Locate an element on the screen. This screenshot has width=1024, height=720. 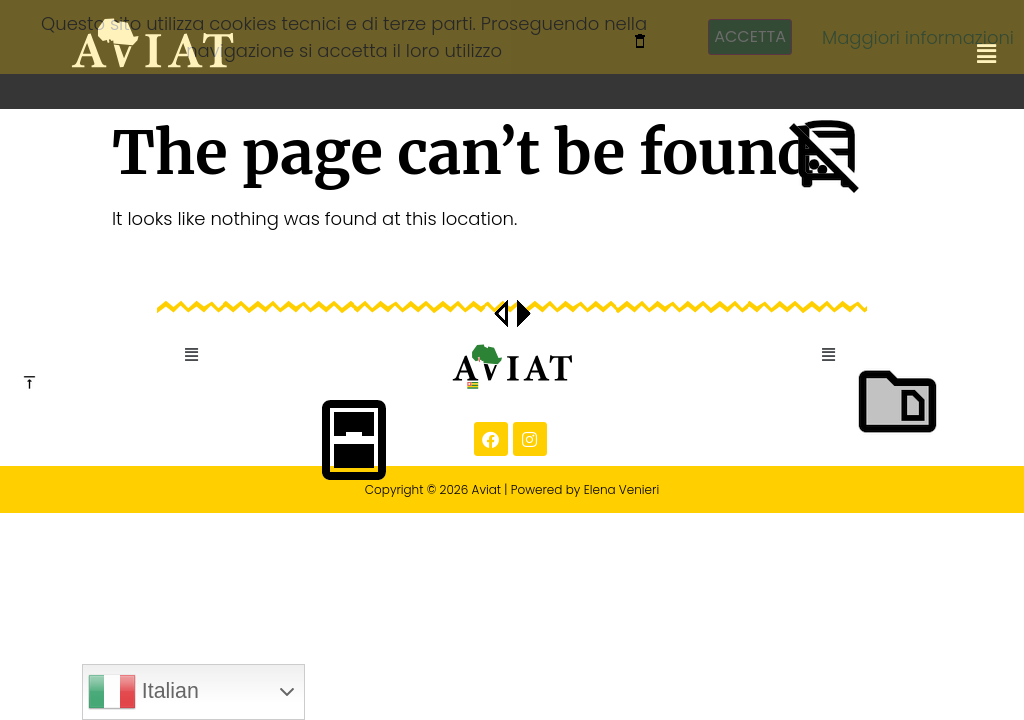
align content to the top is located at coordinates (29, 382).